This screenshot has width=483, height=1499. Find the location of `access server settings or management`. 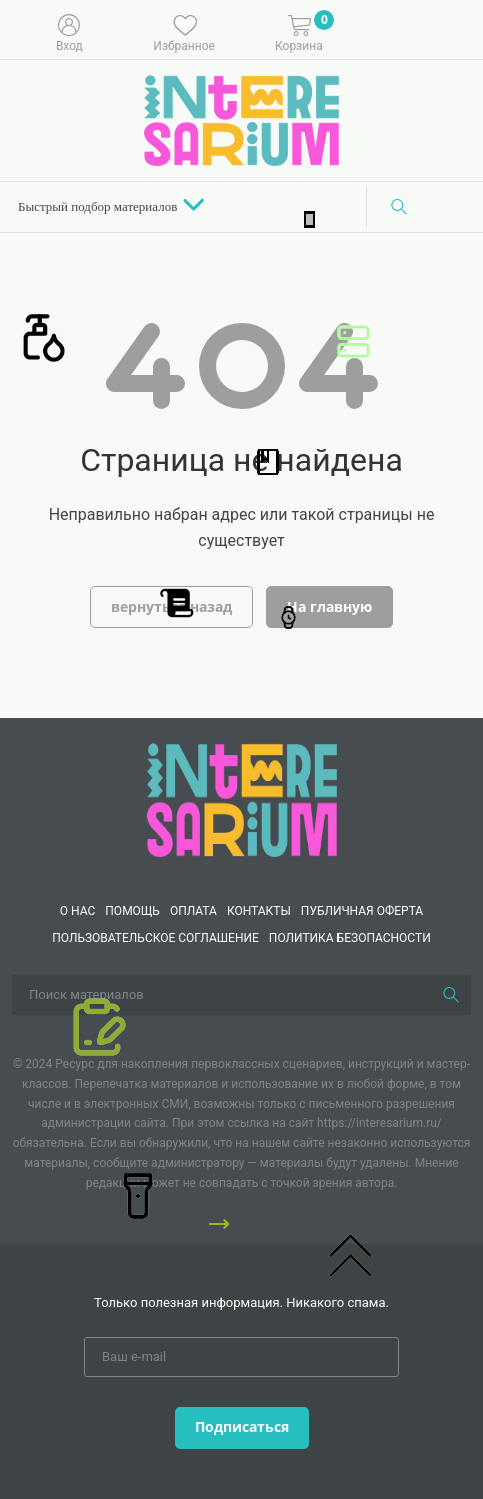

access server settings or management is located at coordinates (353, 341).